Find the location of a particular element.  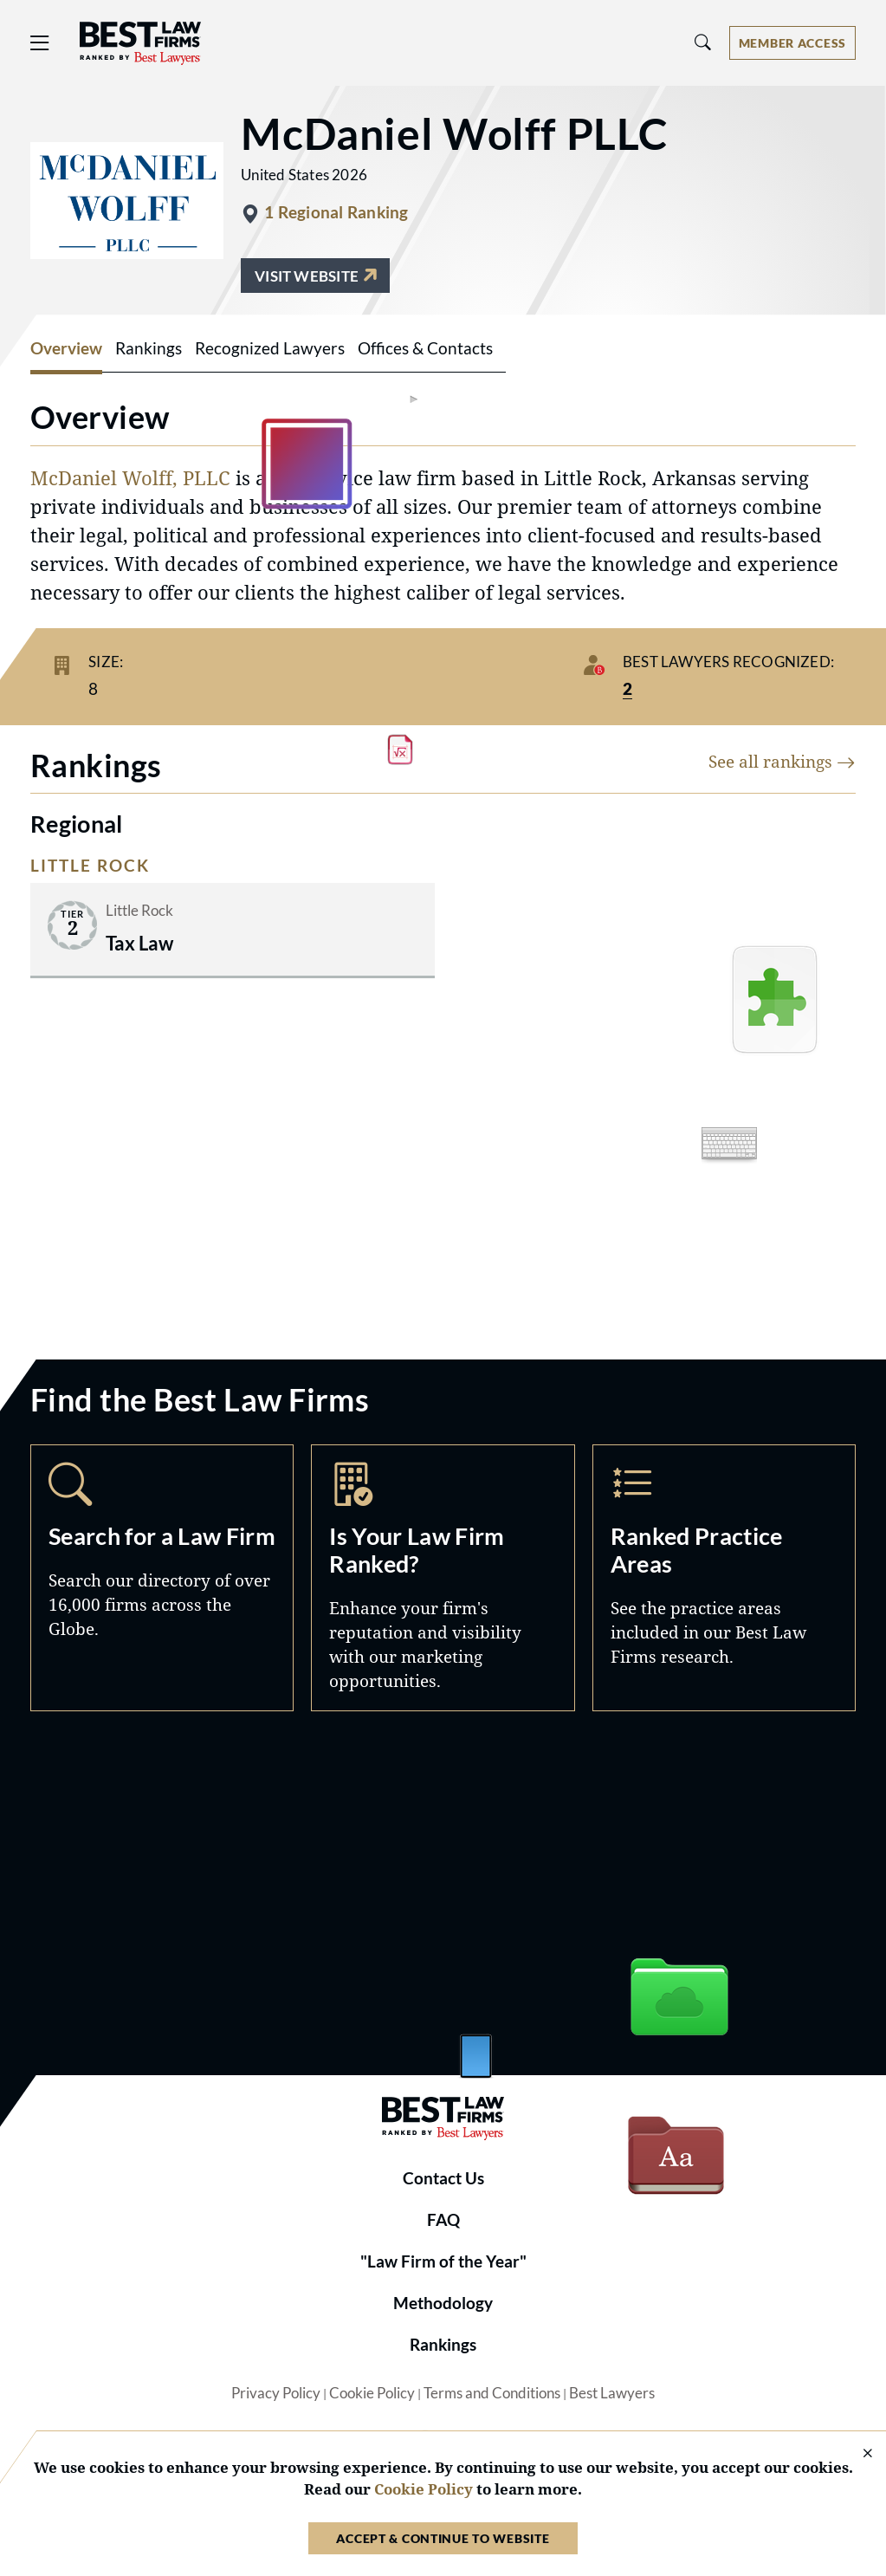

an addon or extension file type is located at coordinates (774, 999).